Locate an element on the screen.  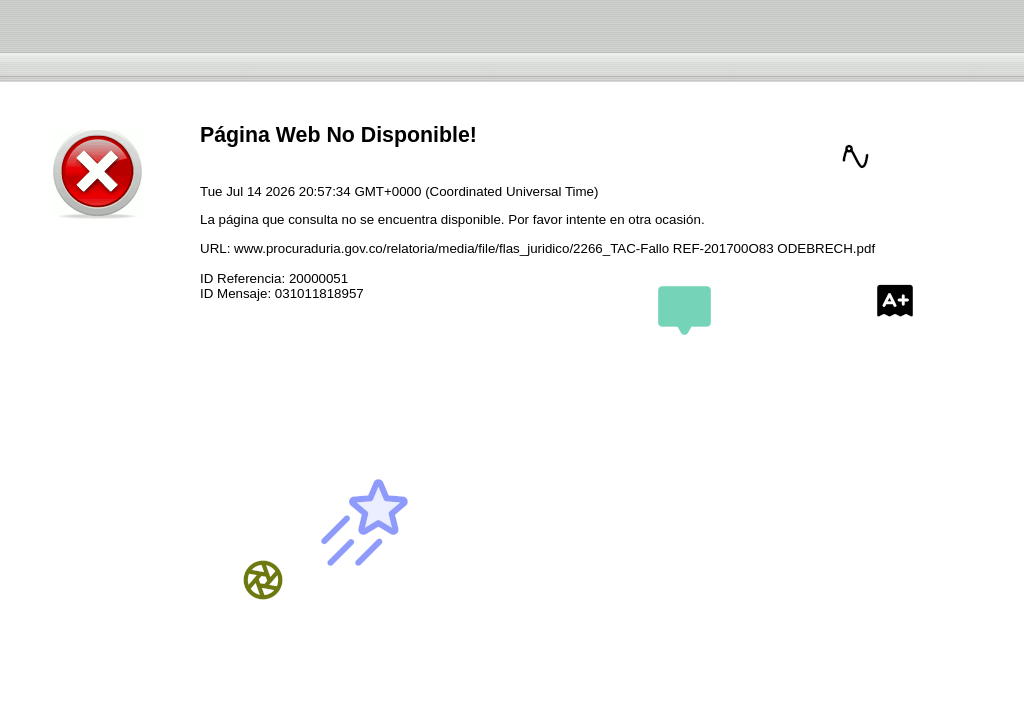
open chat or messaging is located at coordinates (684, 308).